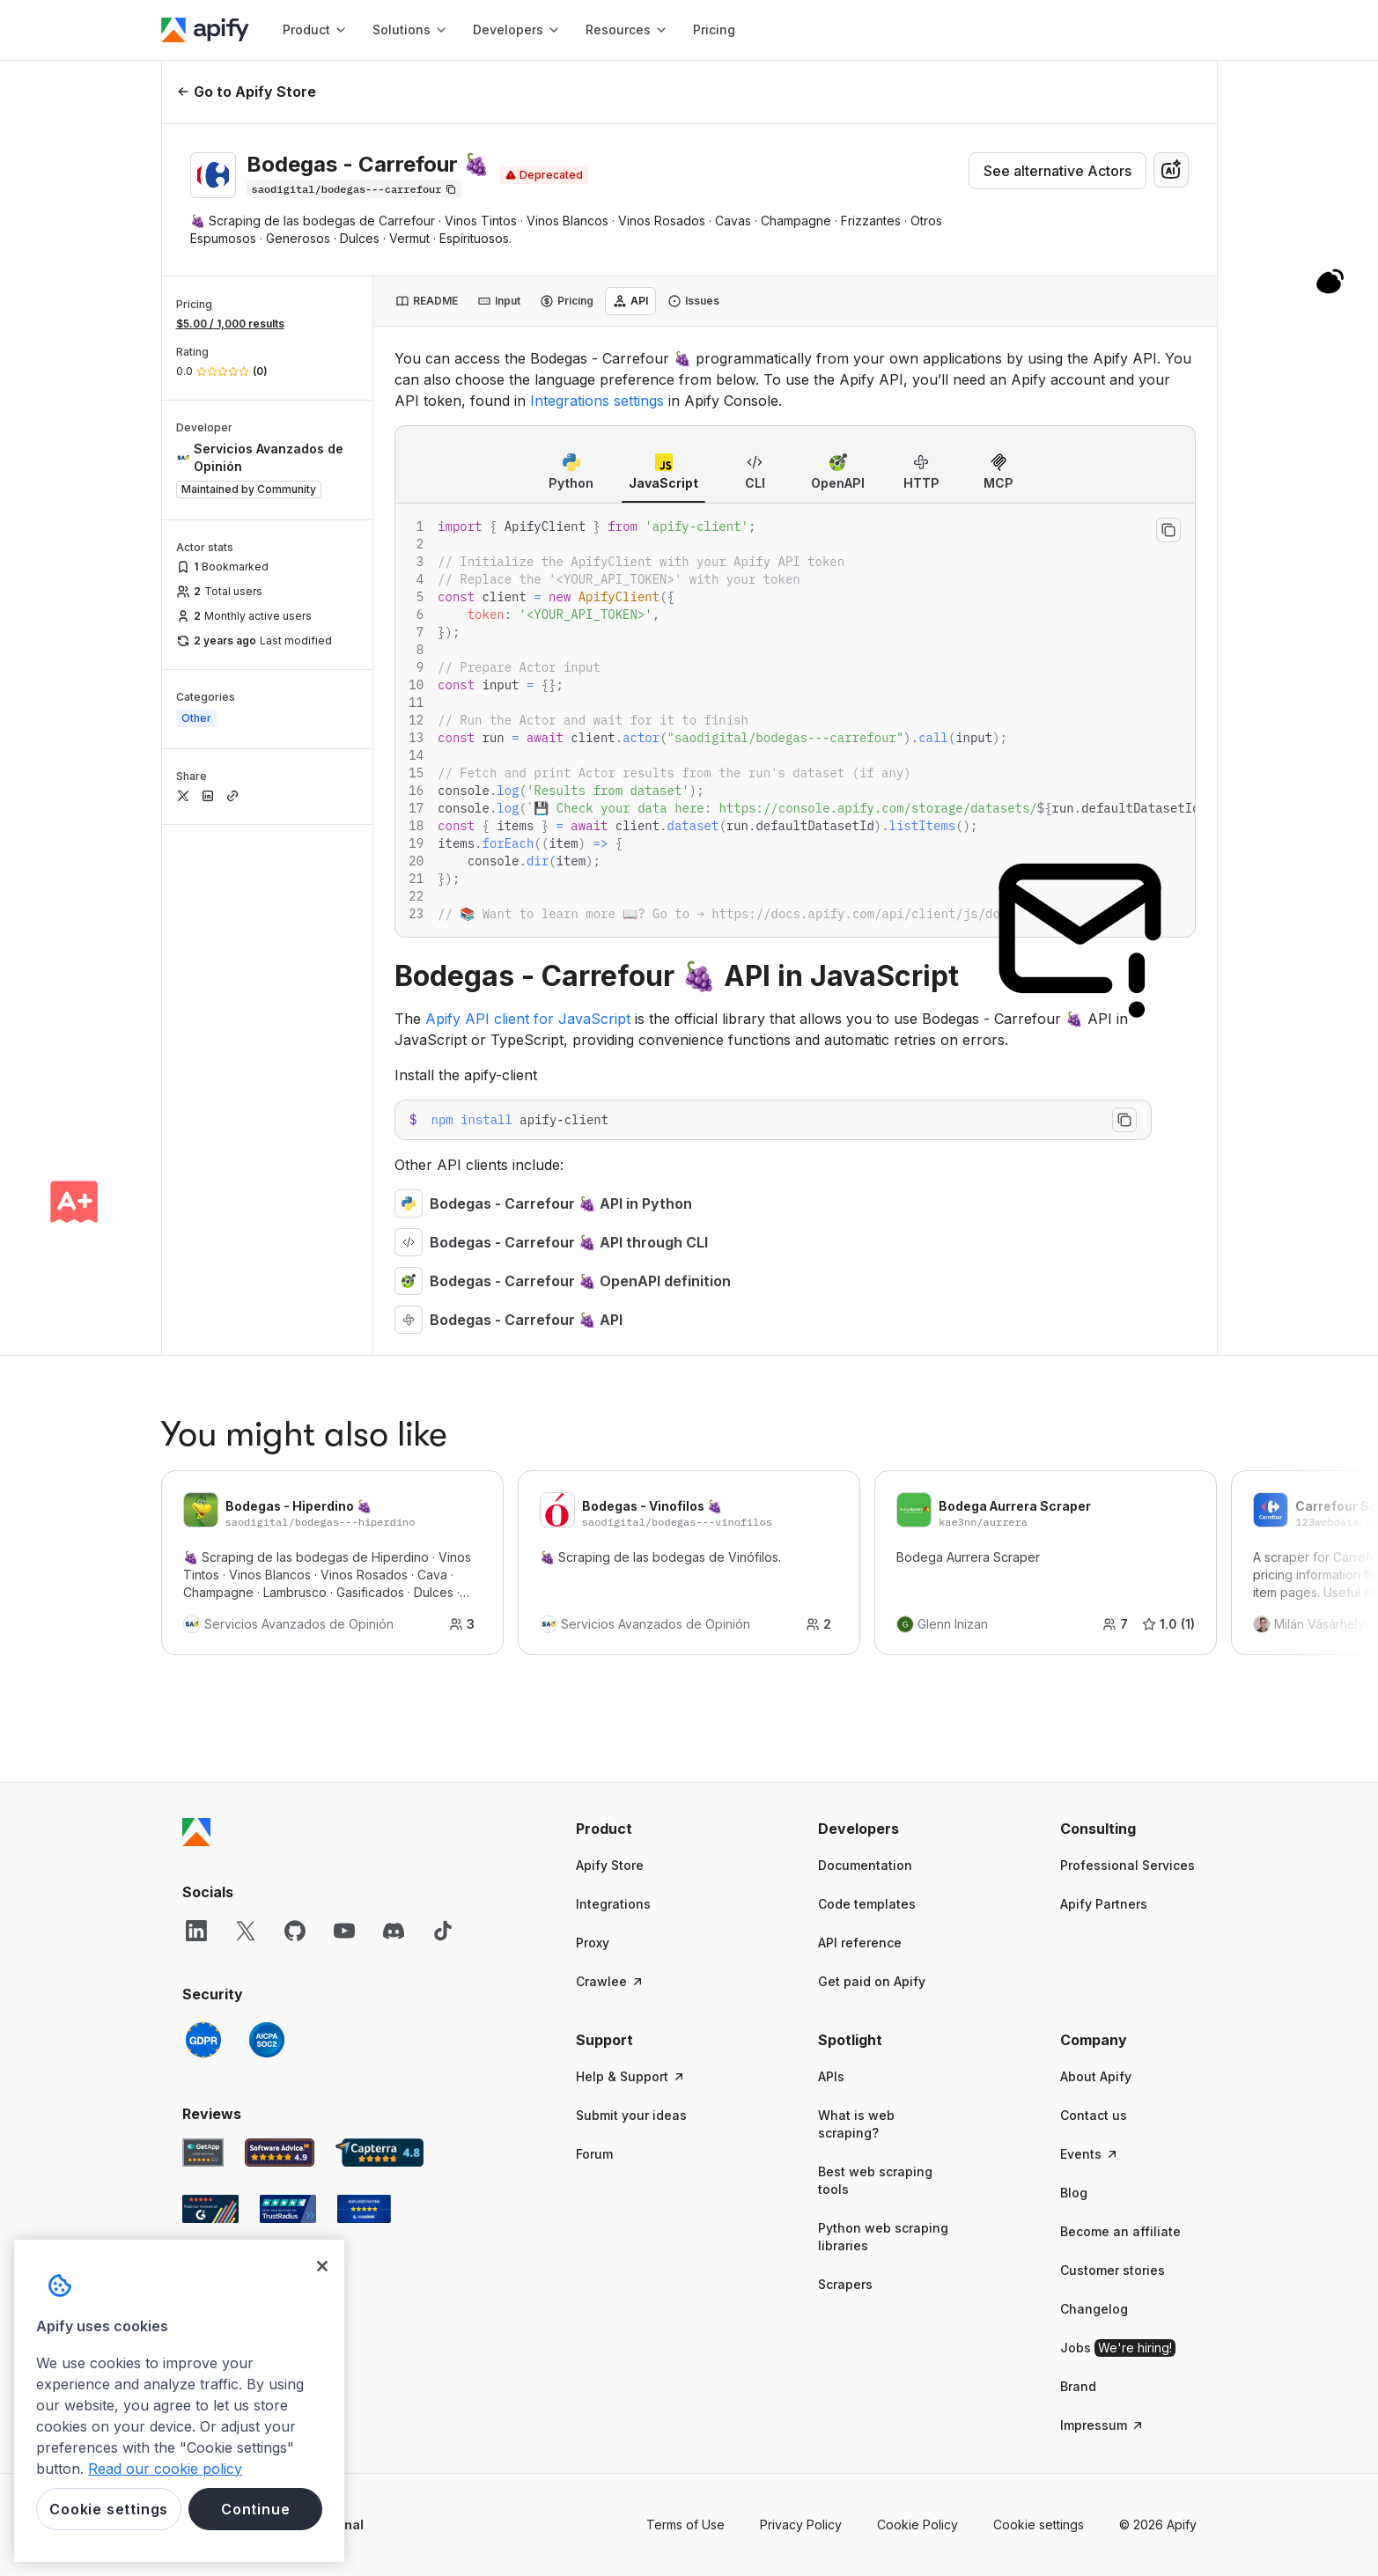 Image resolution: width=1378 pixels, height=2576 pixels. Describe the element at coordinates (74, 1201) in the screenshot. I see `view exam or test results` at that location.